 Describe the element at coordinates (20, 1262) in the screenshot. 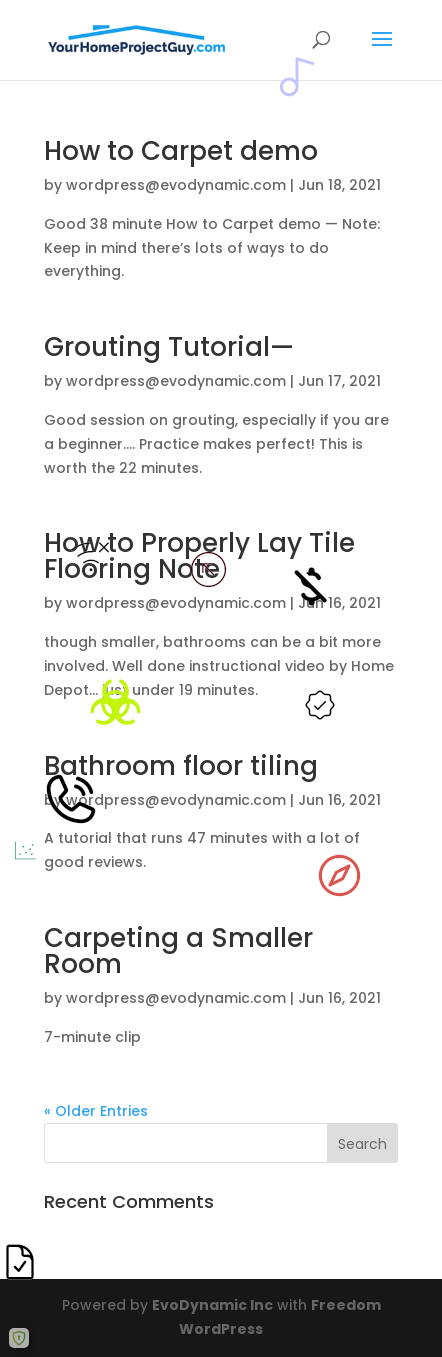

I see `document successfully verified or approved` at that location.